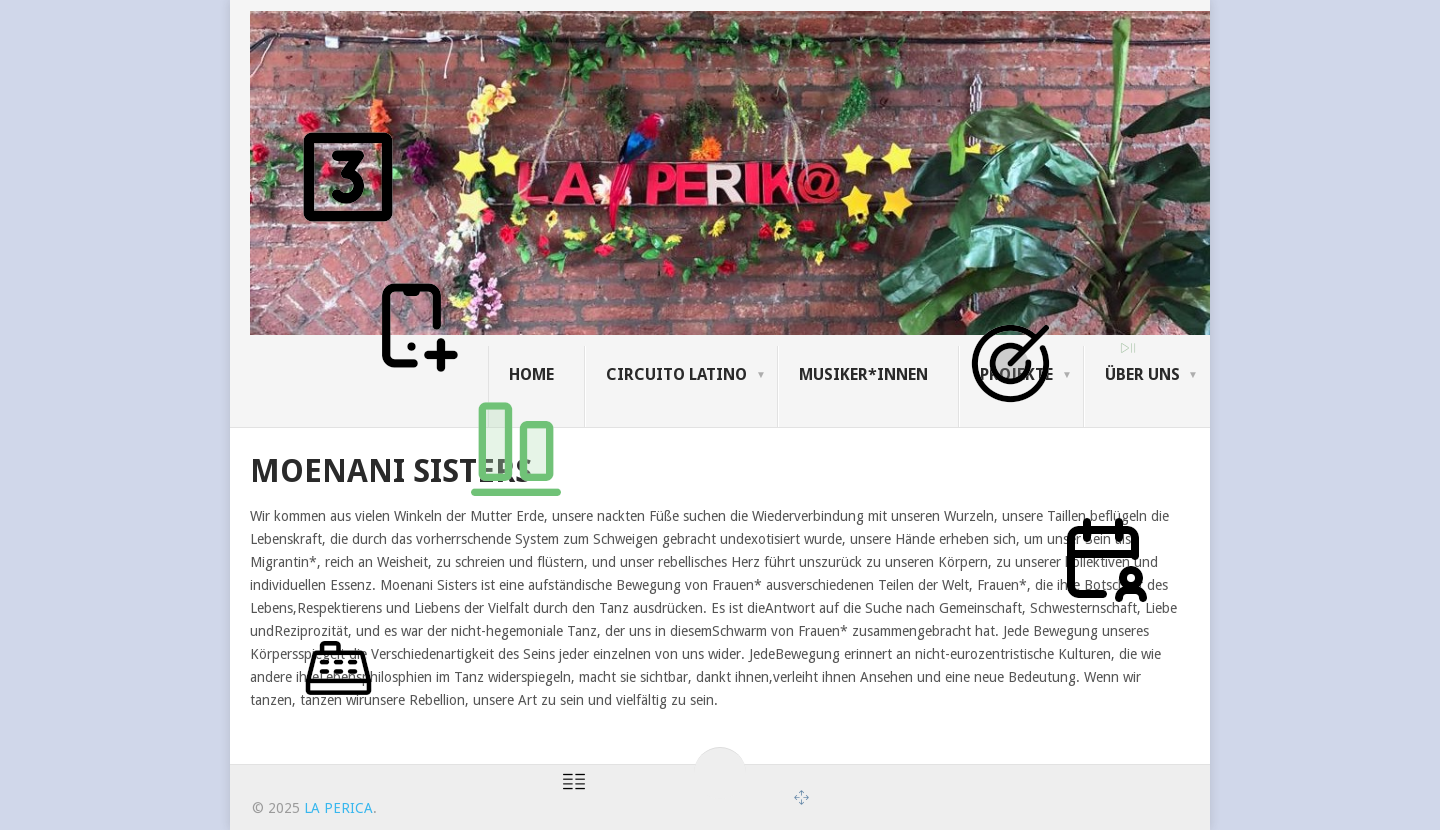  I want to click on toggle between play and pause states, so click(1128, 348).